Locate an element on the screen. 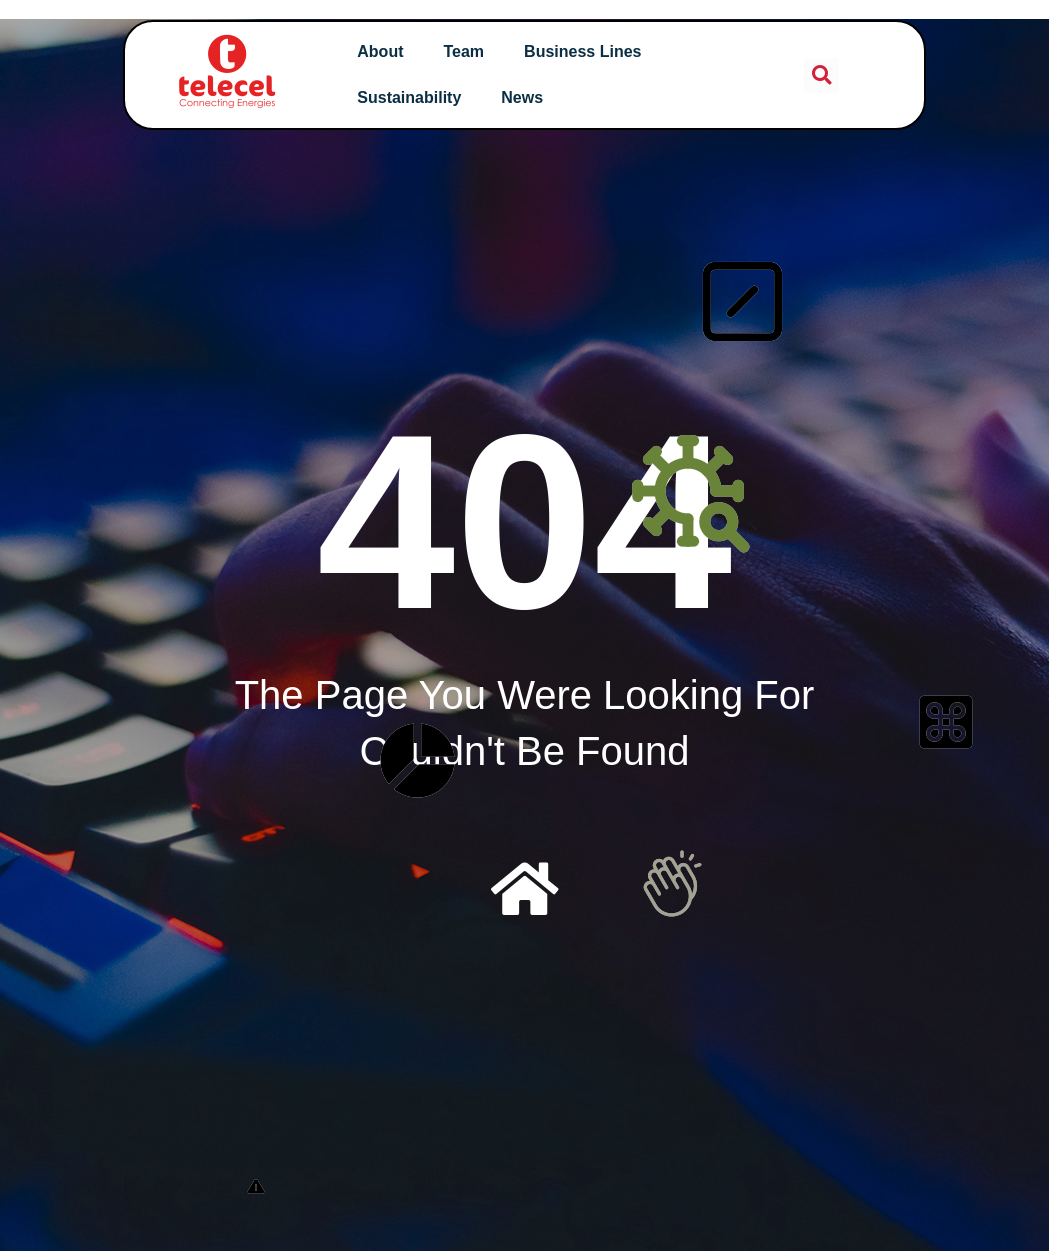 The width and height of the screenshot is (1049, 1251). indicates a warning or caution state is located at coordinates (256, 1187).